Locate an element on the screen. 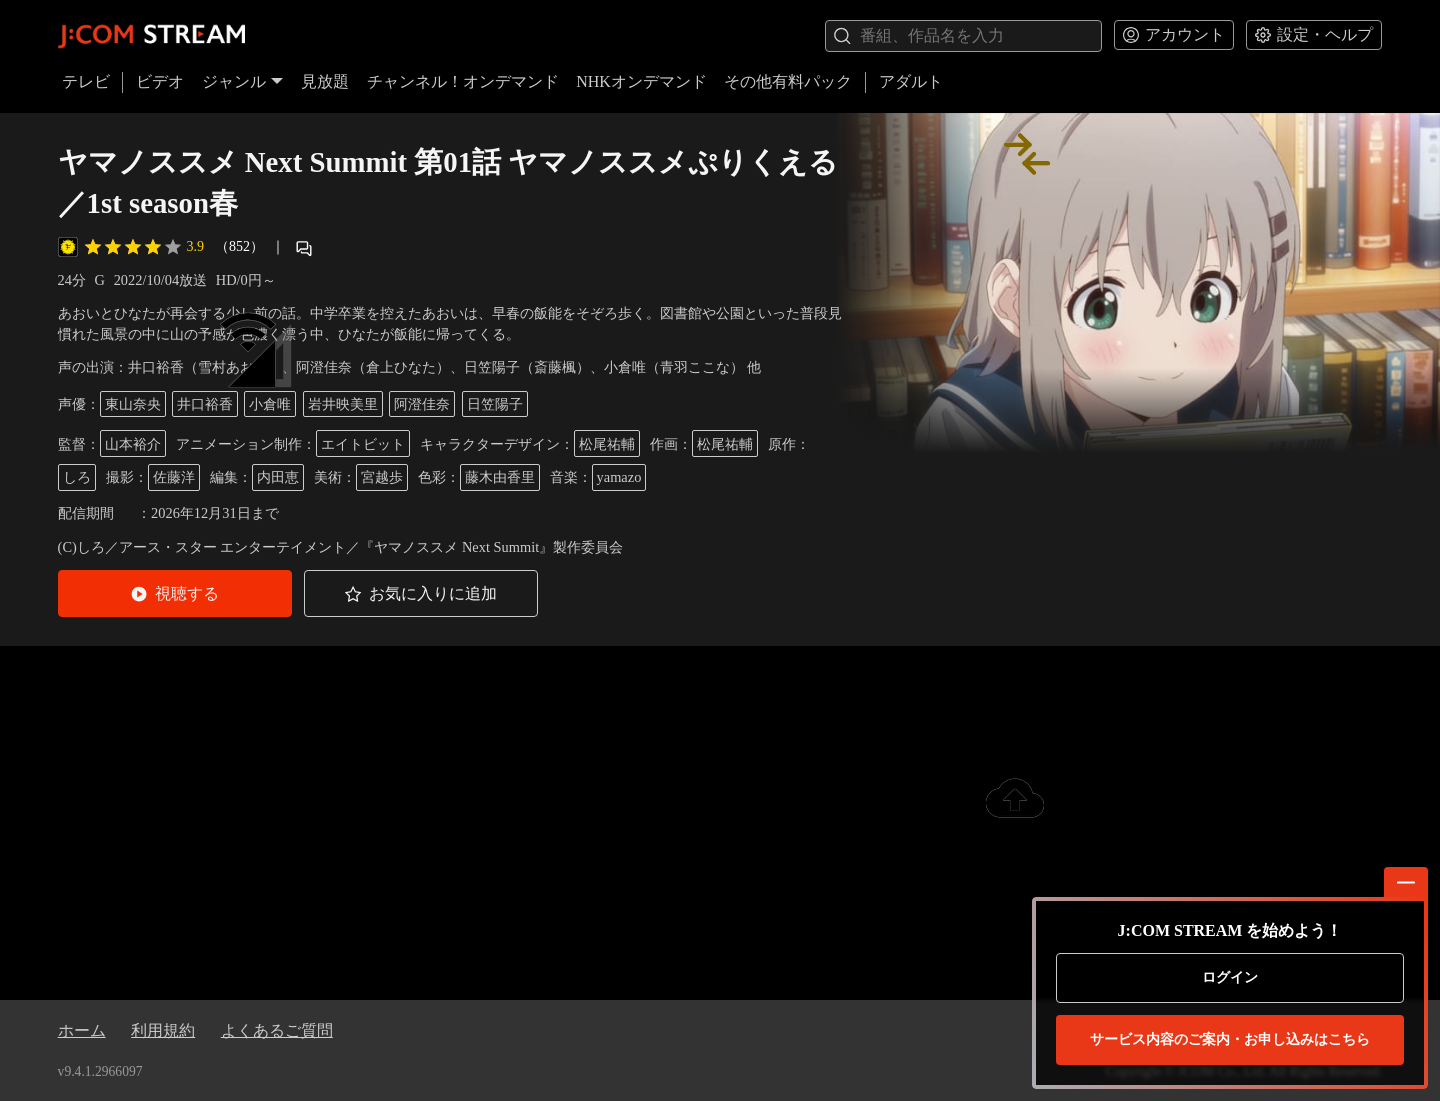 The width and height of the screenshot is (1440, 1101). upload files to cloud storage is located at coordinates (1015, 798).